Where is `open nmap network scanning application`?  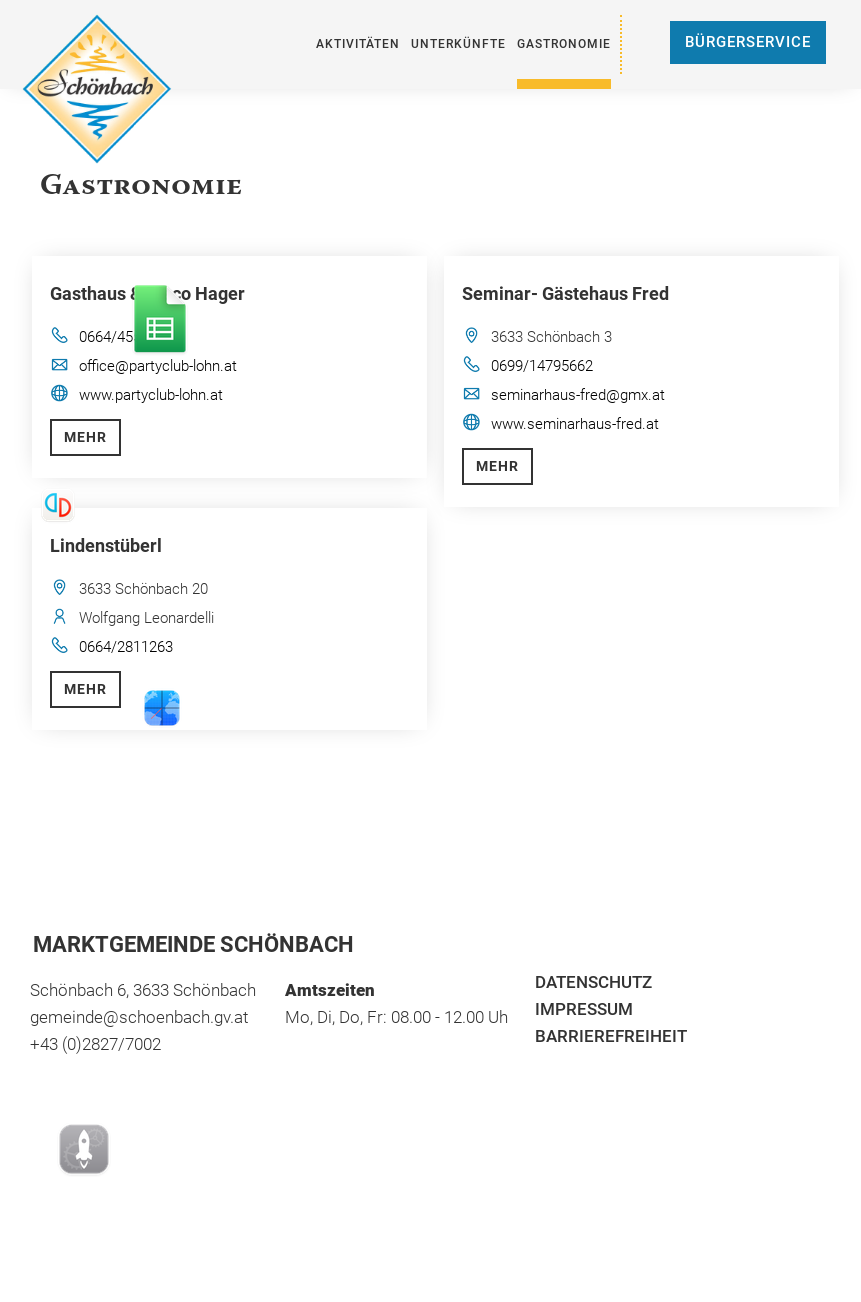
open nmap network scanning application is located at coordinates (162, 708).